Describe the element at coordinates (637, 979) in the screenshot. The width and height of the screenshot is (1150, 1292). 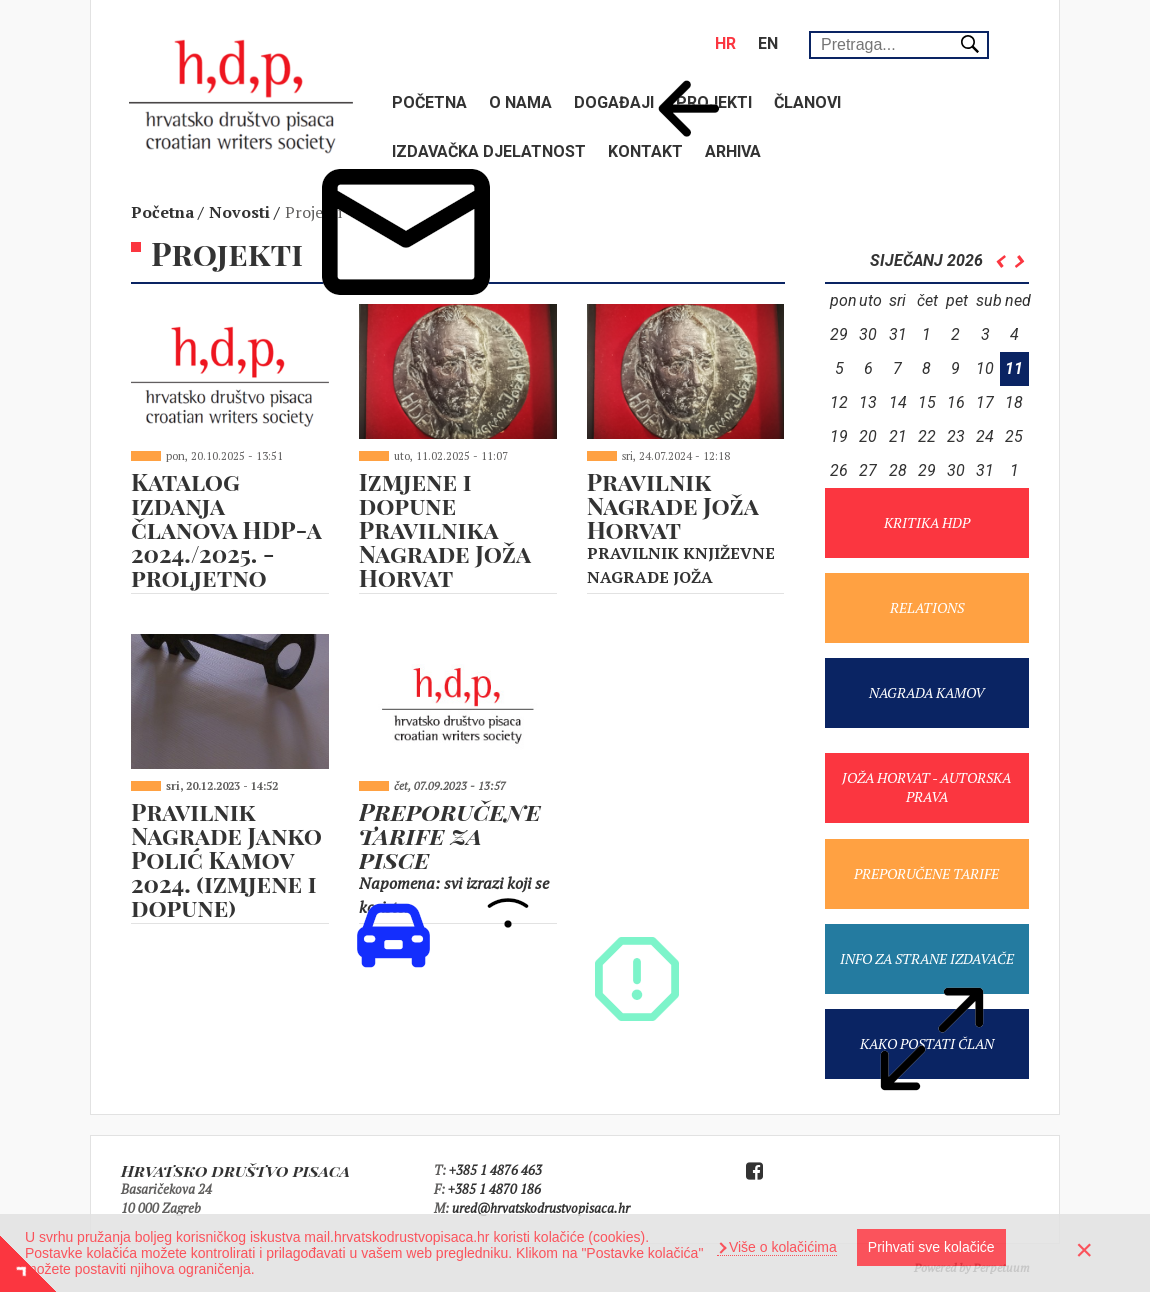
I see `stop or halt current action` at that location.